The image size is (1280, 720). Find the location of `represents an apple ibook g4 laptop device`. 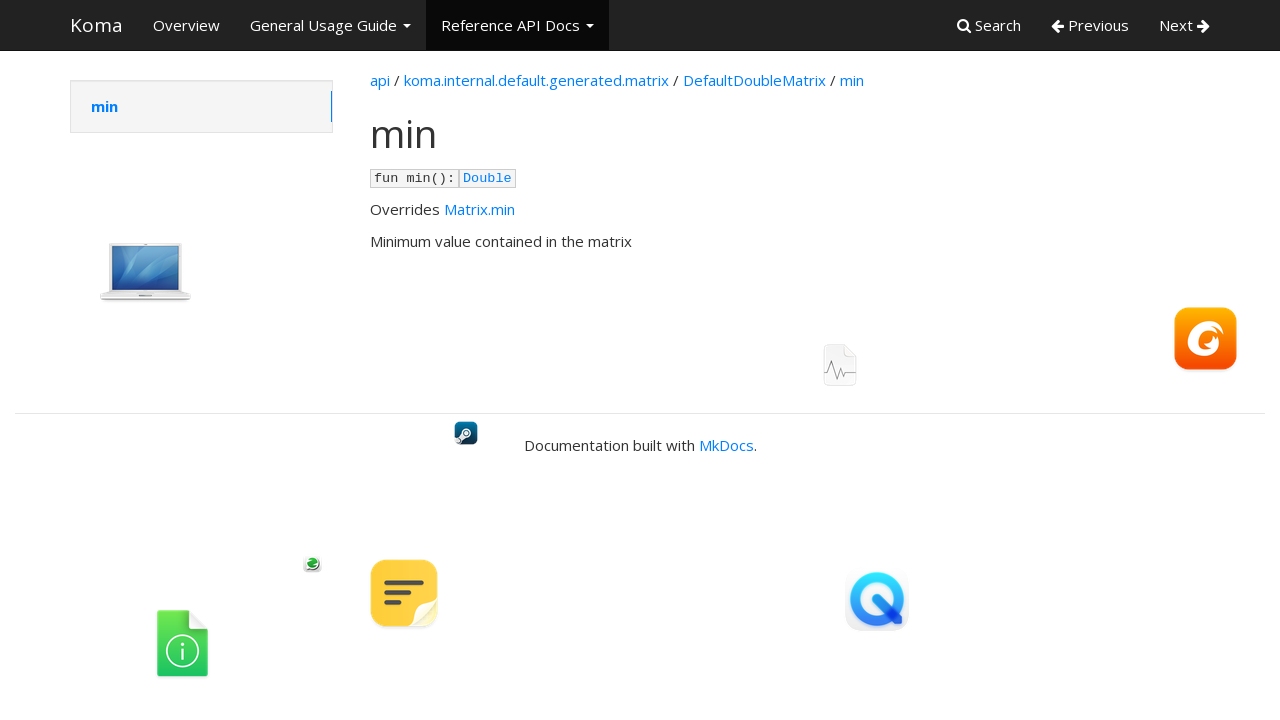

represents an apple ibook g4 laptop device is located at coordinates (145, 271).